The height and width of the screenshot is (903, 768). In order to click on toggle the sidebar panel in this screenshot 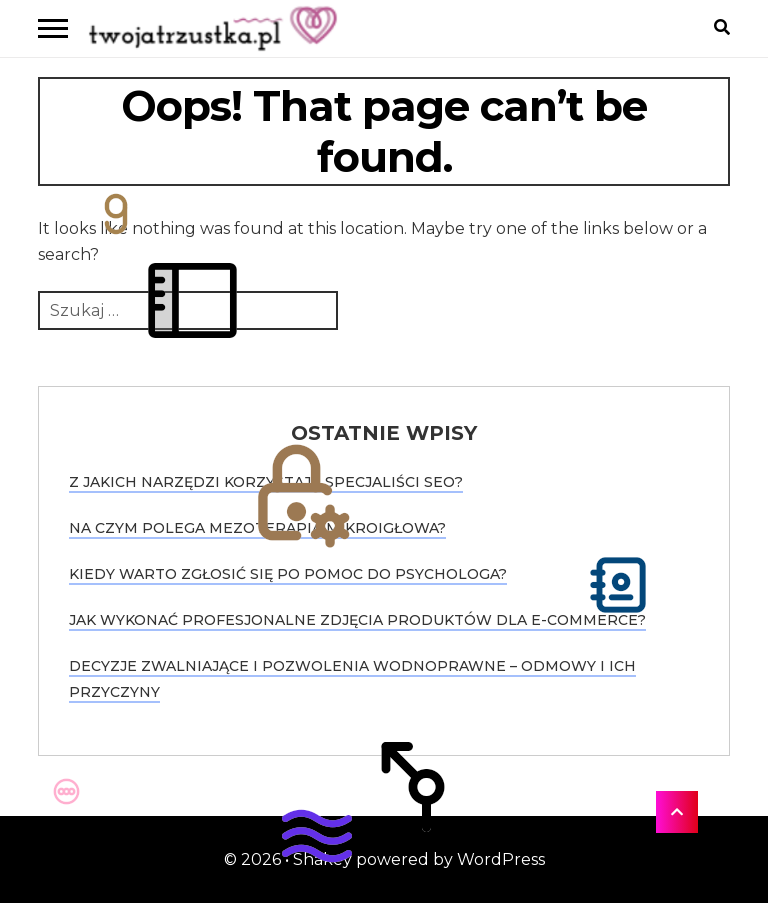, I will do `click(192, 300)`.